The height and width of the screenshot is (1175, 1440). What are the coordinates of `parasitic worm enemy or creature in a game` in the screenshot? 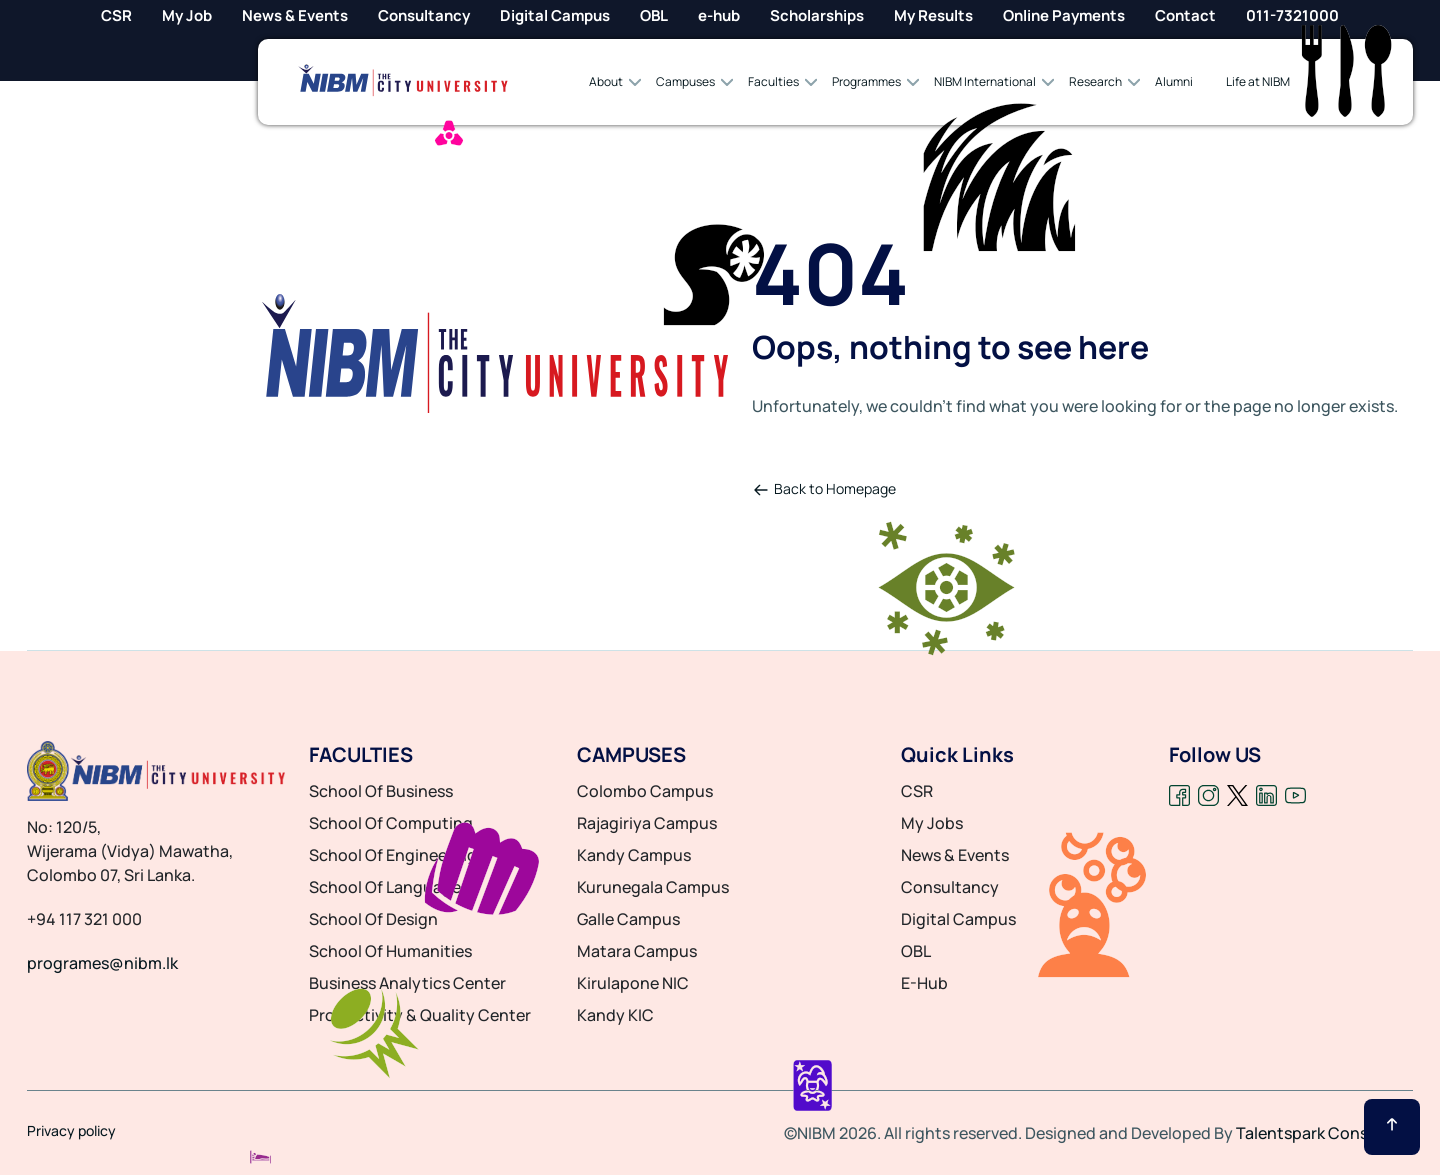 It's located at (714, 275).